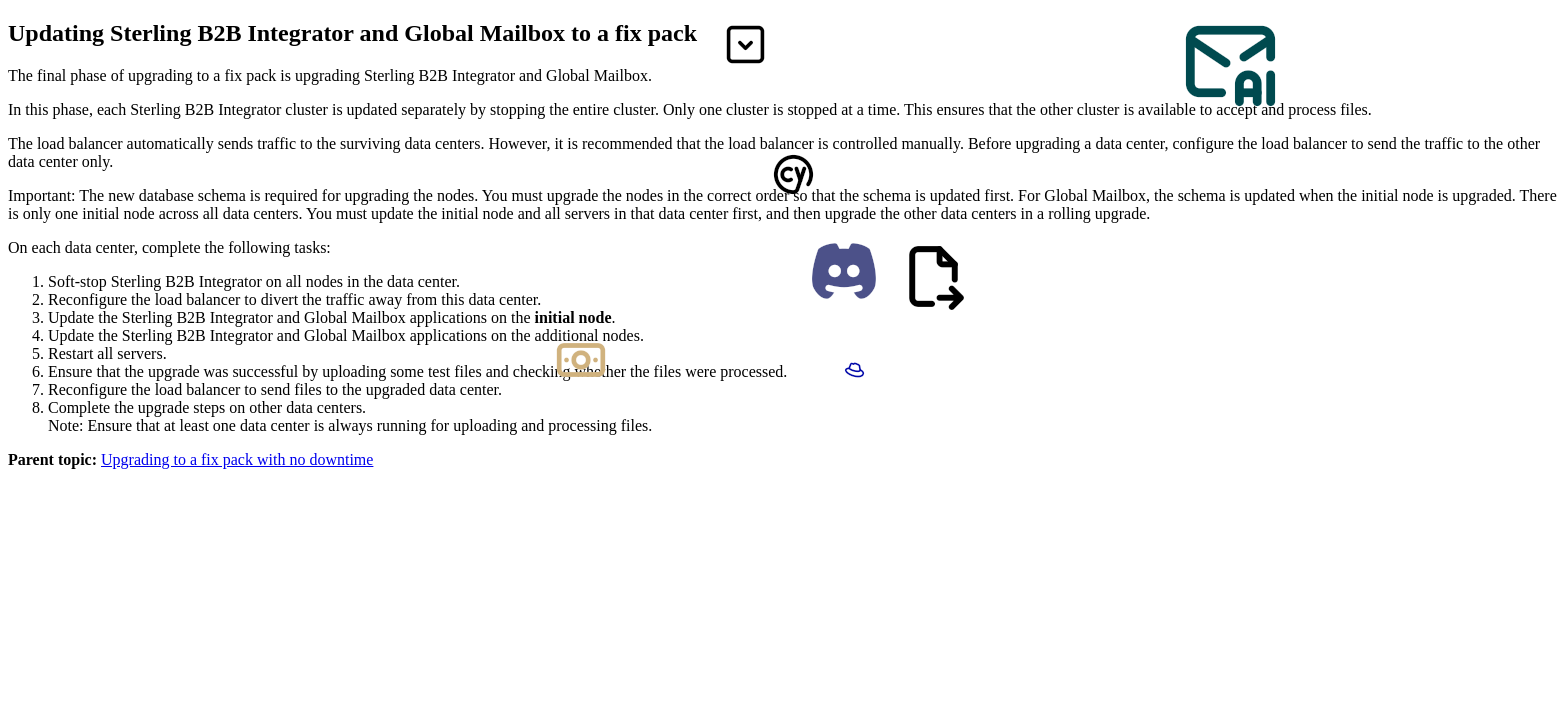 The height and width of the screenshot is (720, 1568). Describe the element at coordinates (793, 174) in the screenshot. I see `cypress testing framework logo` at that location.